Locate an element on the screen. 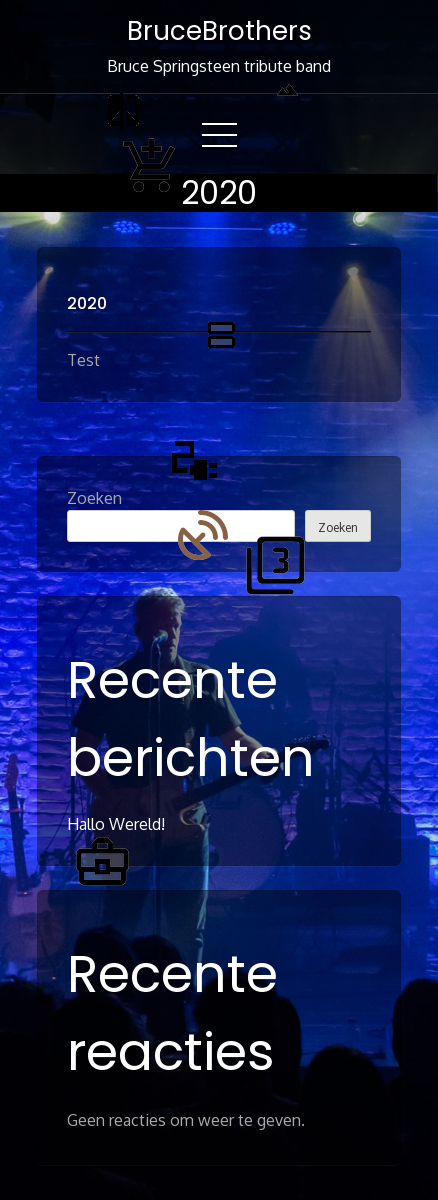  find nearby electrical services or charging stations is located at coordinates (194, 460).